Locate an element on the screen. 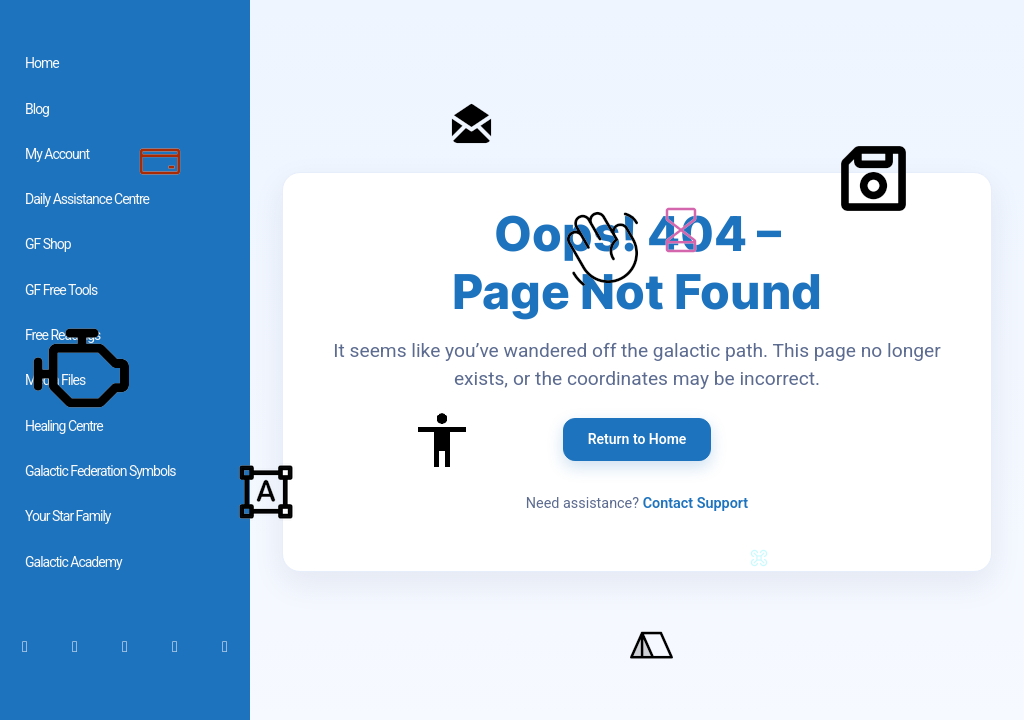  an opened or read email message is located at coordinates (471, 123).